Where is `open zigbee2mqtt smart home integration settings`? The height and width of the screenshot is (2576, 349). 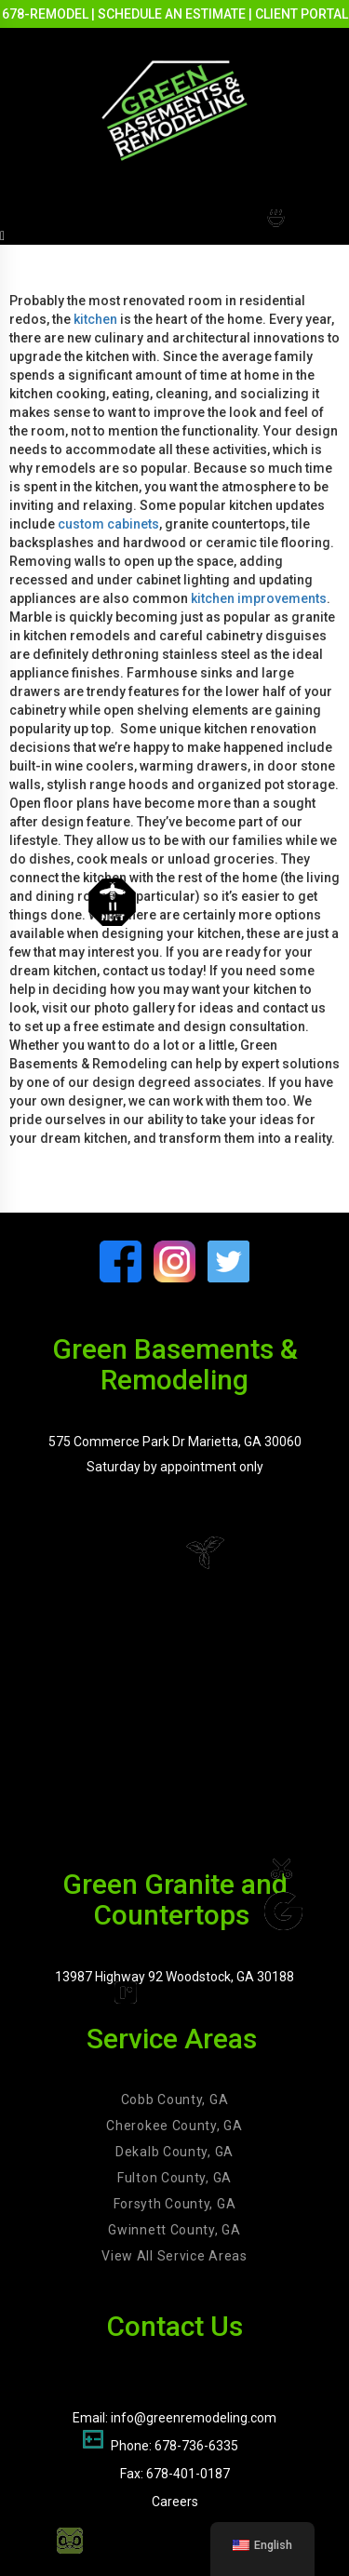 open zigbee2mqtt smart home integration settings is located at coordinates (112, 902).